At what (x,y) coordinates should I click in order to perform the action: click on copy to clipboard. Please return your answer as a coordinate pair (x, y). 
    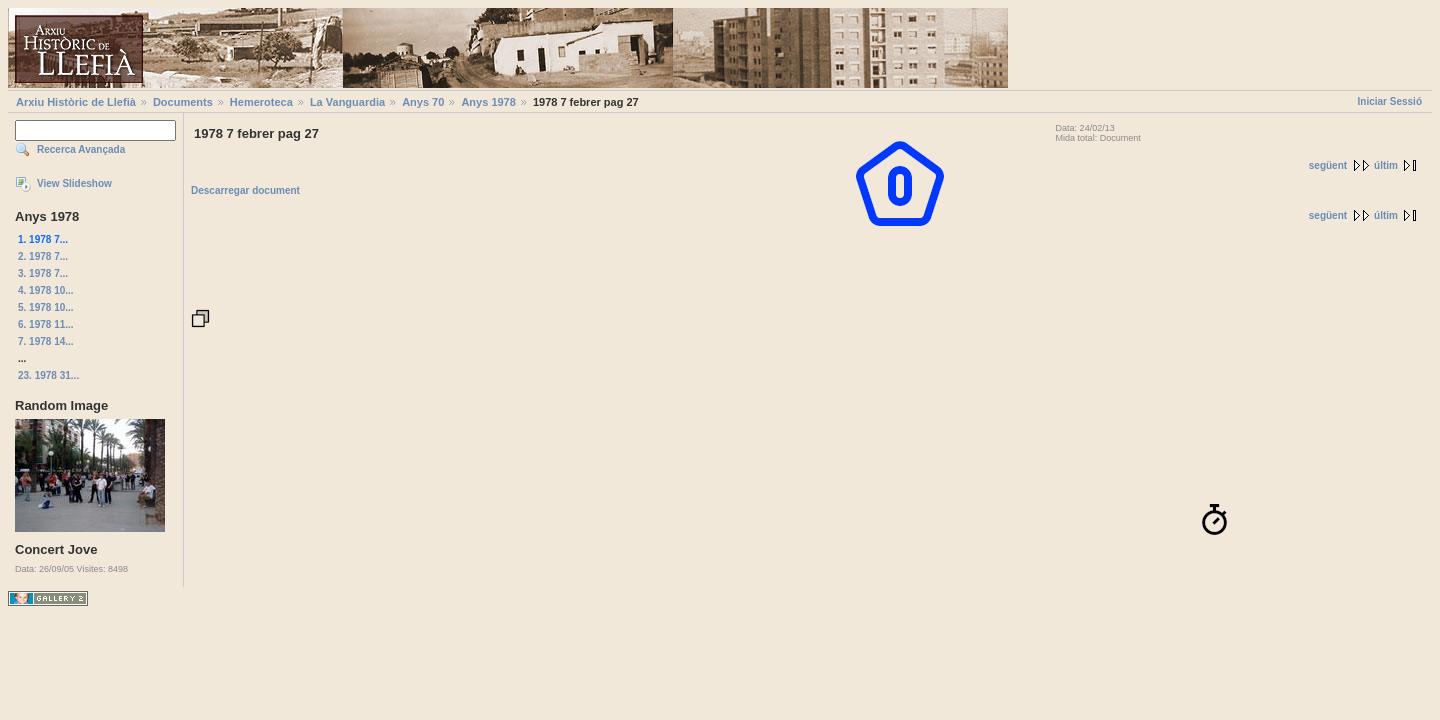
    Looking at the image, I should click on (200, 318).